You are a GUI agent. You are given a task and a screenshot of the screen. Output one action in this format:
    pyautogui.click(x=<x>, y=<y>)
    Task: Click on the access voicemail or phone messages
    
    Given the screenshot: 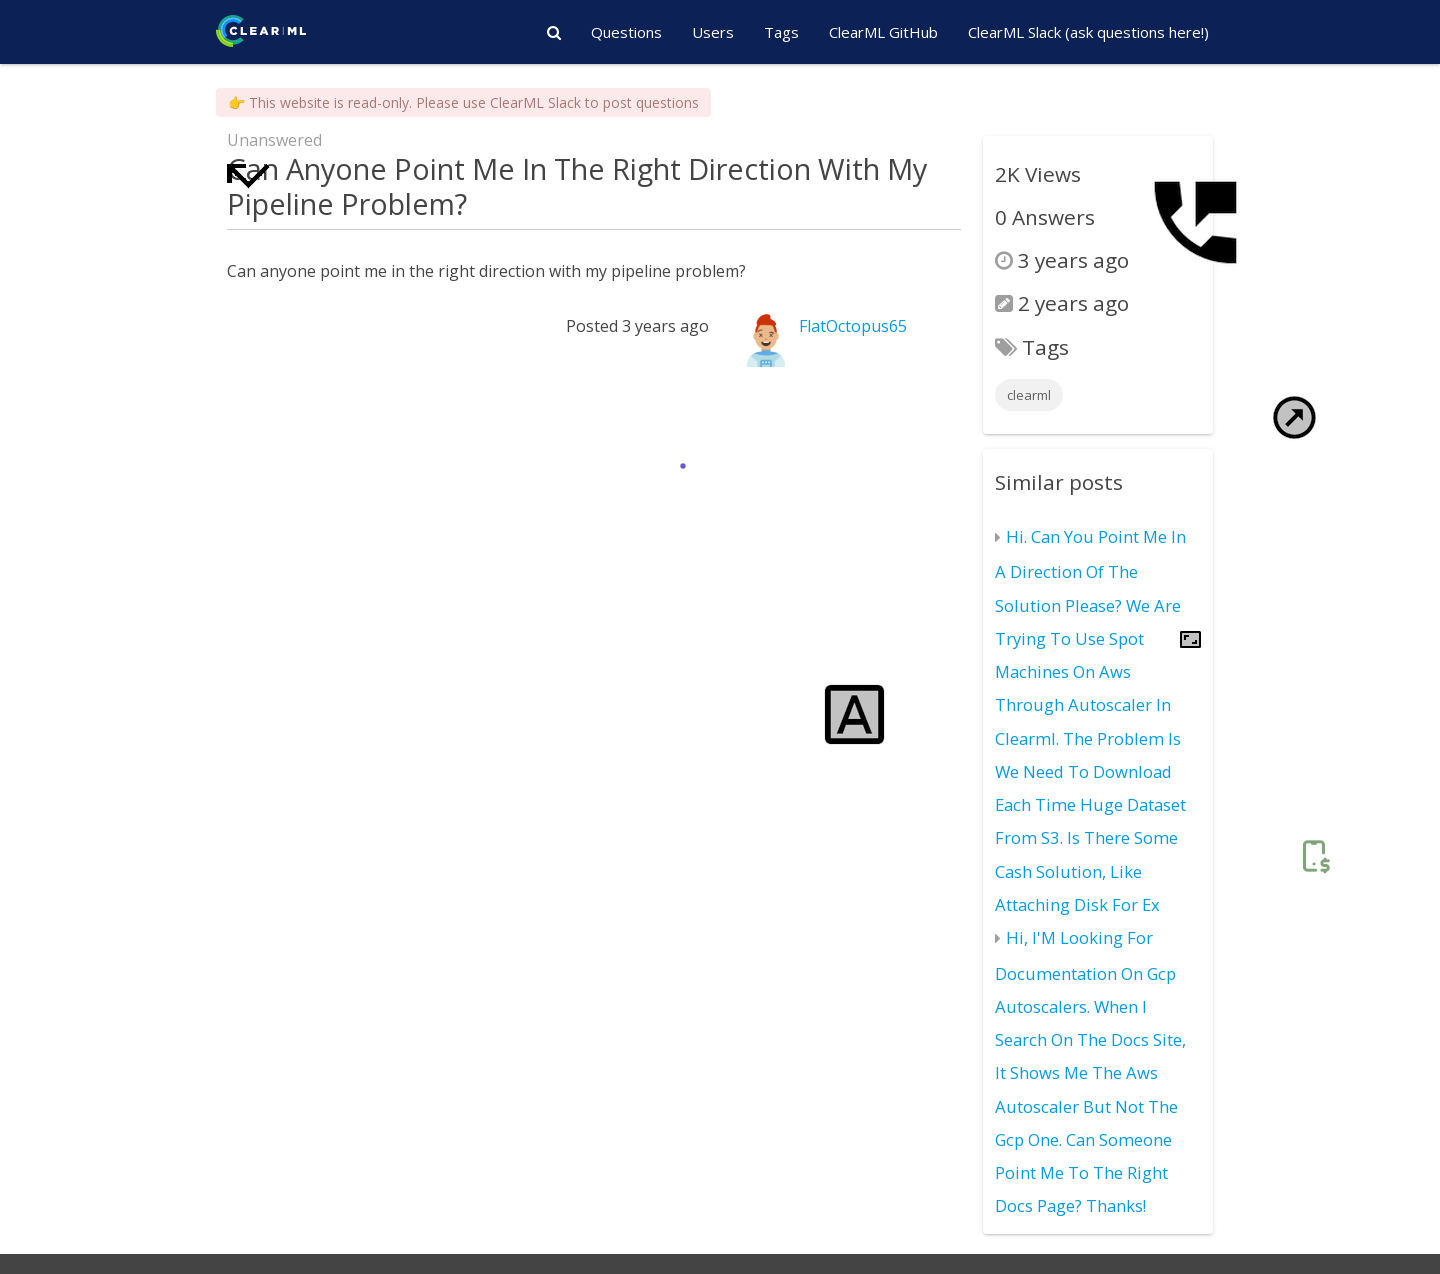 What is the action you would take?
    pyautogui.click(x=1195, y=222)
    